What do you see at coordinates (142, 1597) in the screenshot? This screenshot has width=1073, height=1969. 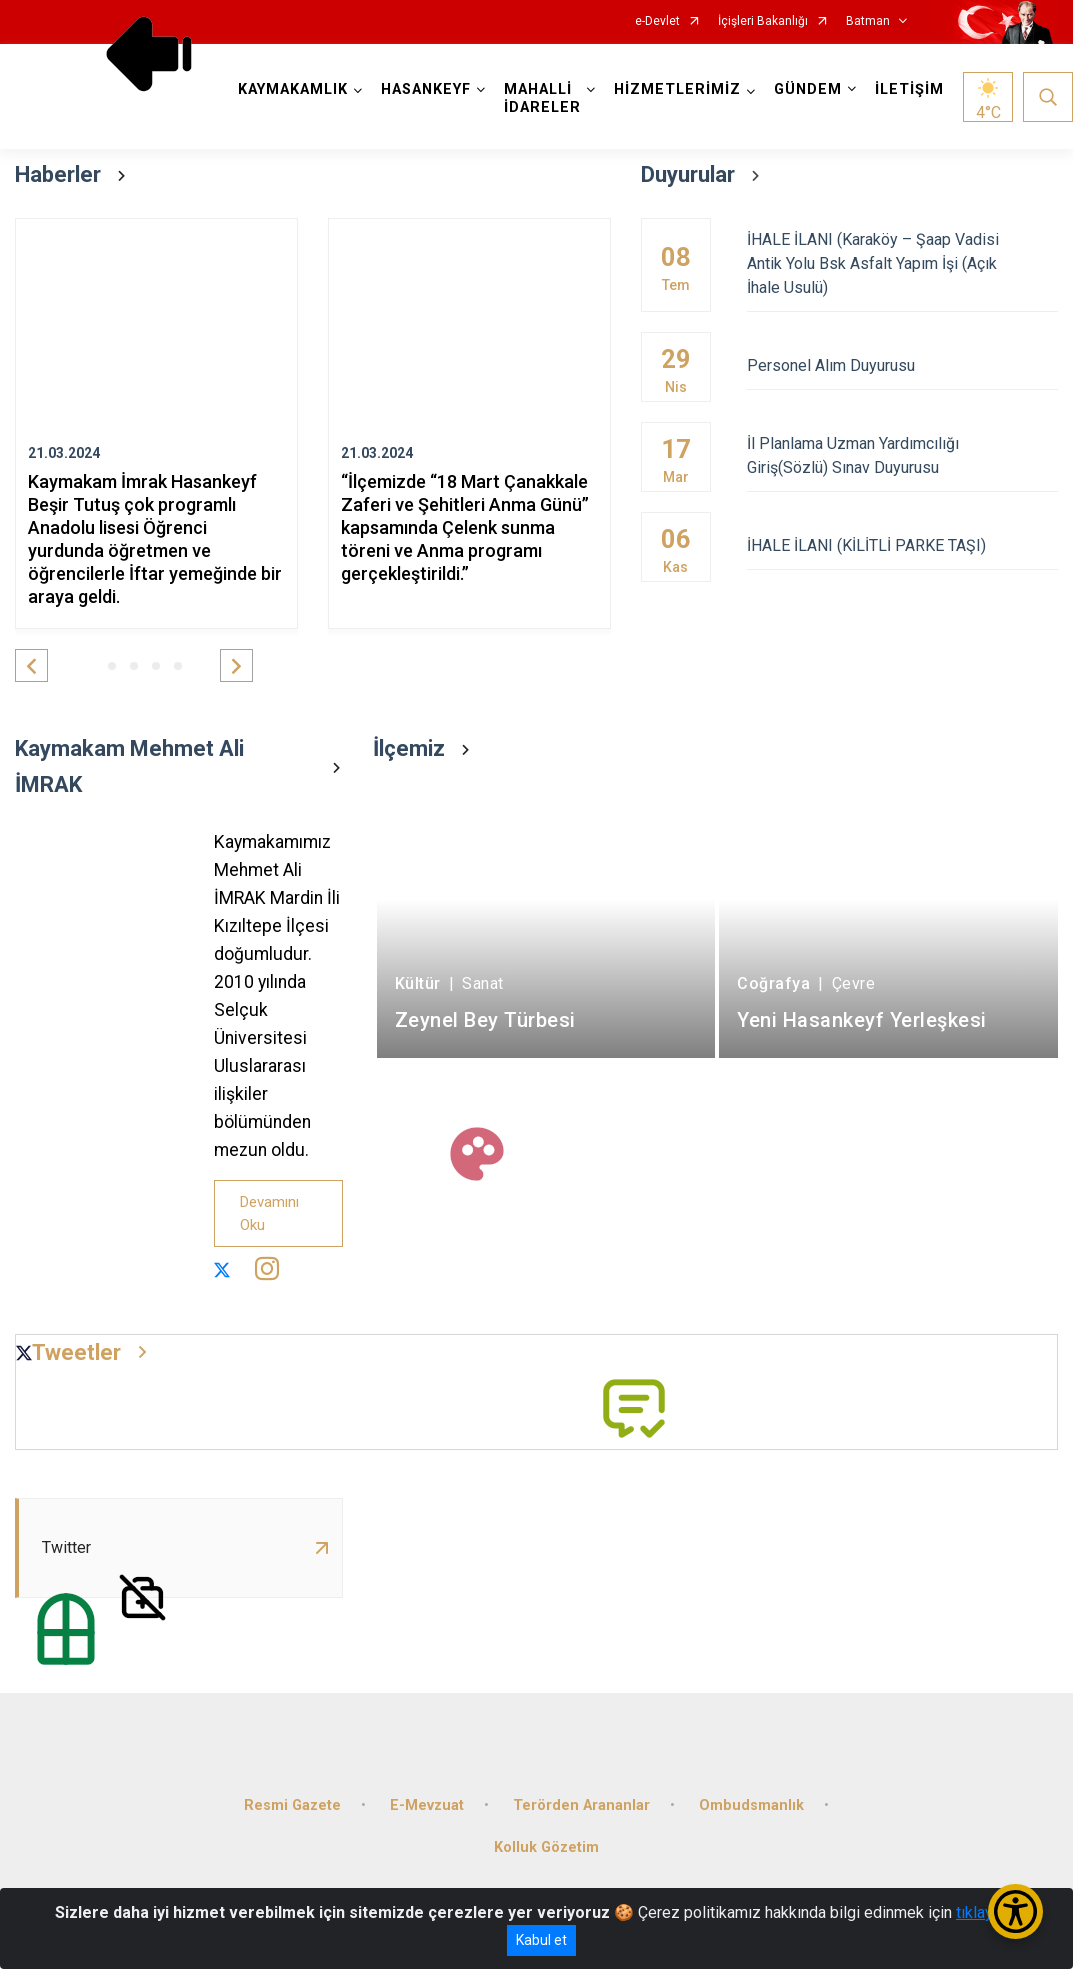 I see `first aid or medical services unavailable` at bounding box center [142, 1597].